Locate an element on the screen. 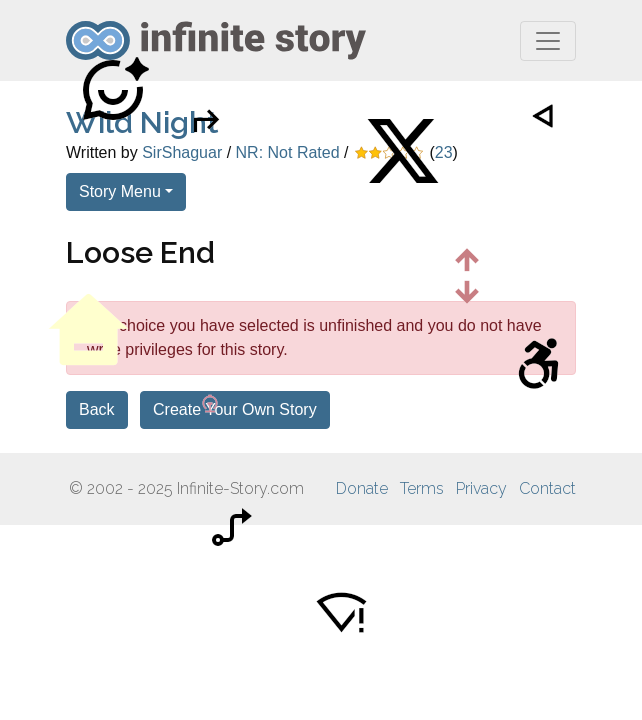 This screenshot has height=720, width=642. navigate to home screen is located at coordinates (88, 332).